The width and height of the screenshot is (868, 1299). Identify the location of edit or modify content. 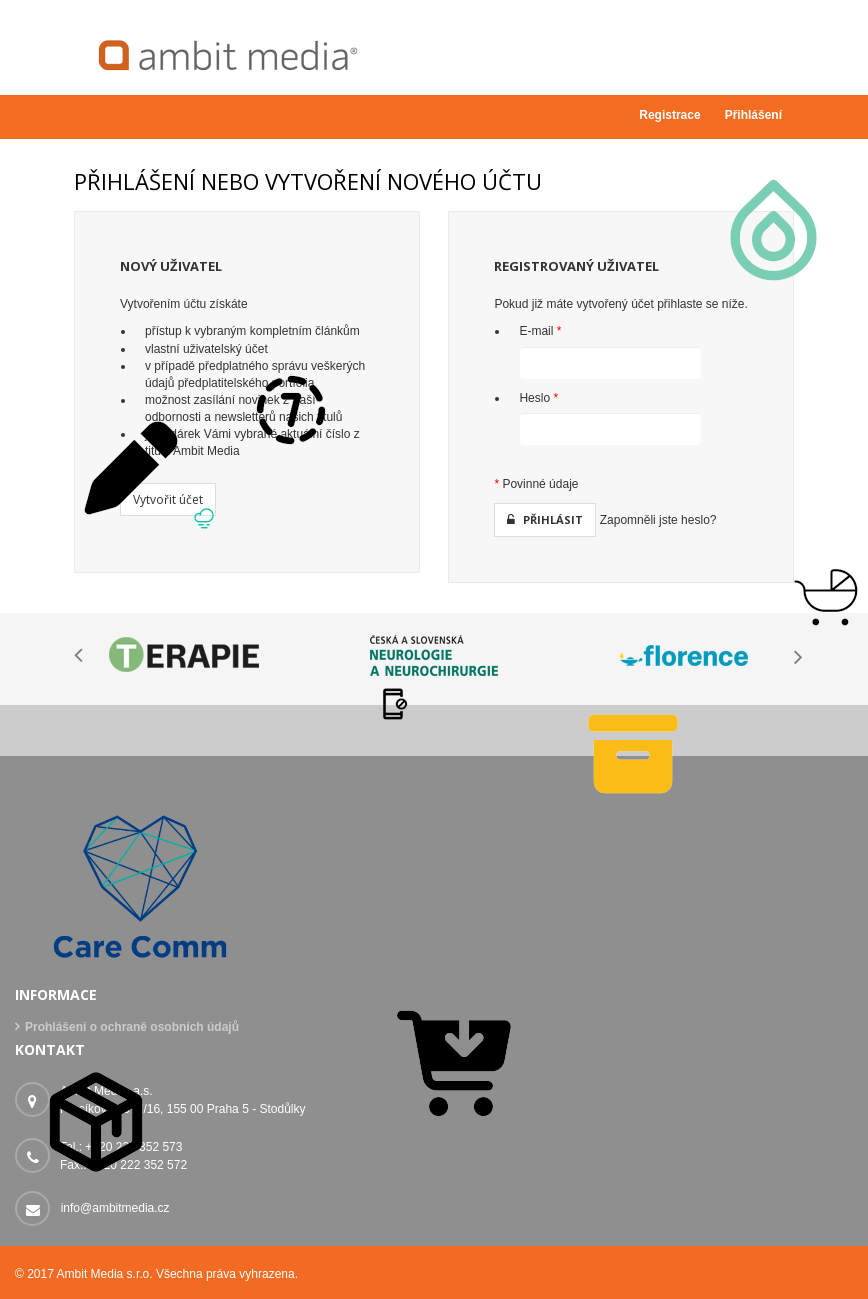
(131, 468).